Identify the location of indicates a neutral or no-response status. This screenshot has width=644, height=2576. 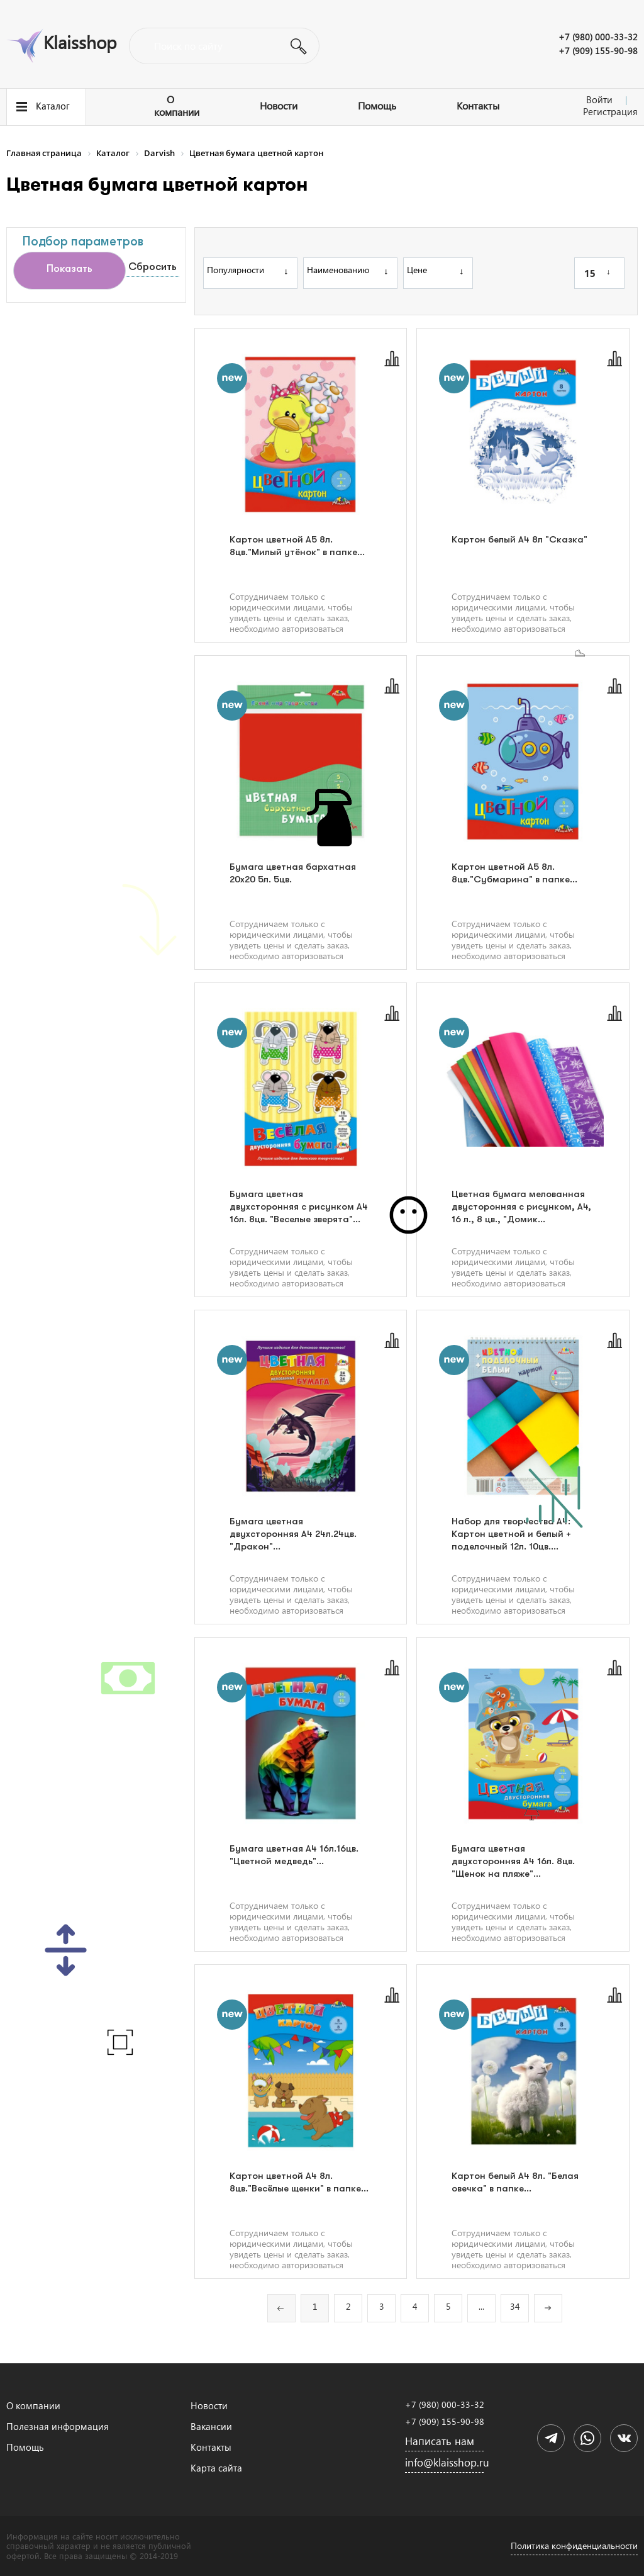
(408, 1215).